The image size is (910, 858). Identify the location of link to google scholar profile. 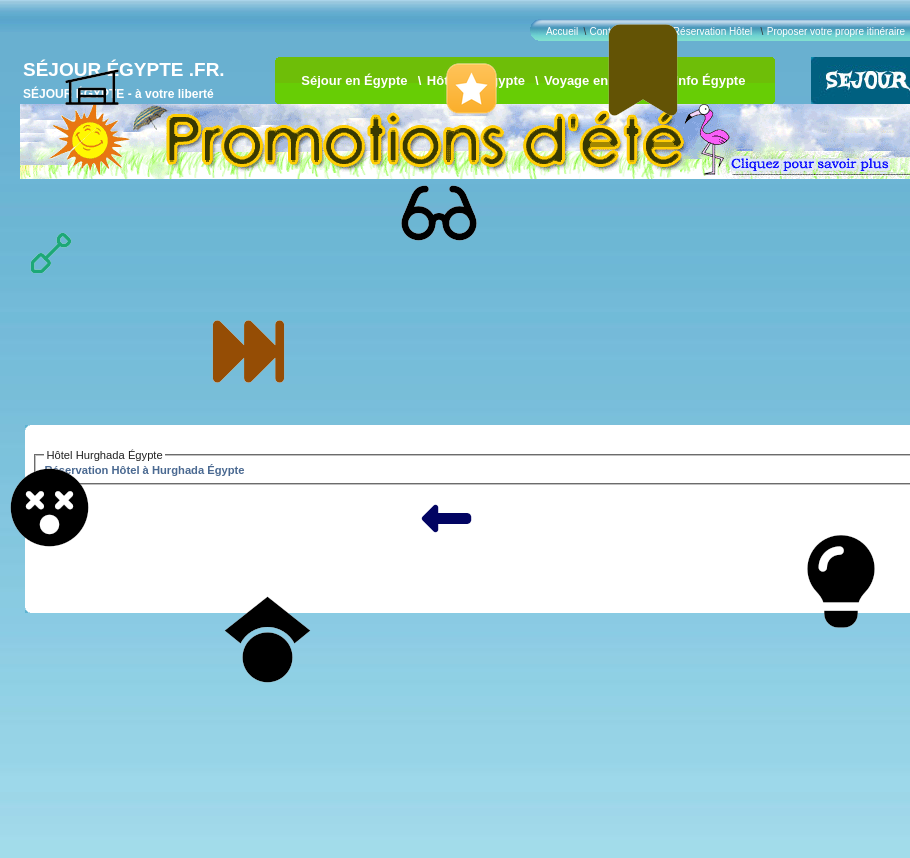
(267, 639).